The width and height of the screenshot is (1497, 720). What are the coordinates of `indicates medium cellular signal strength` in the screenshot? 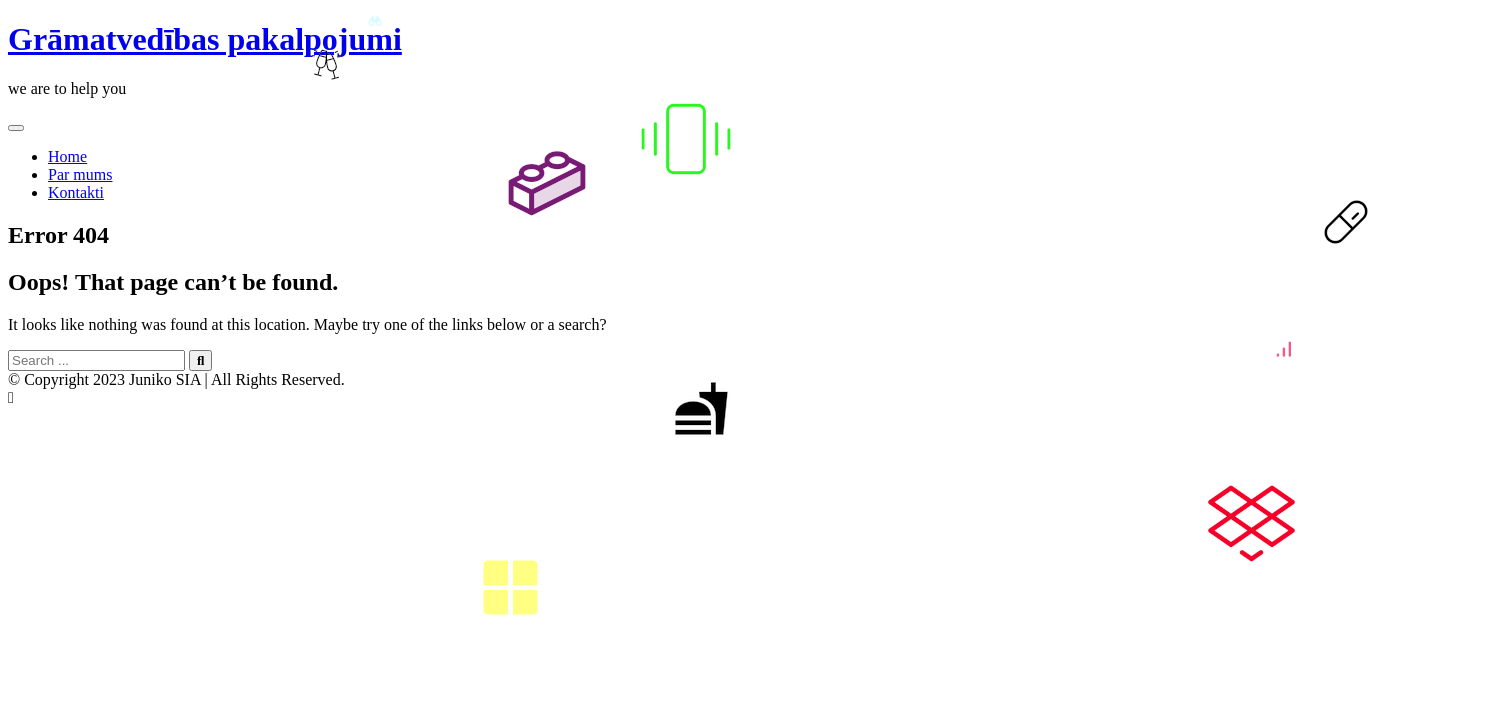 It's located at (1291, 345).